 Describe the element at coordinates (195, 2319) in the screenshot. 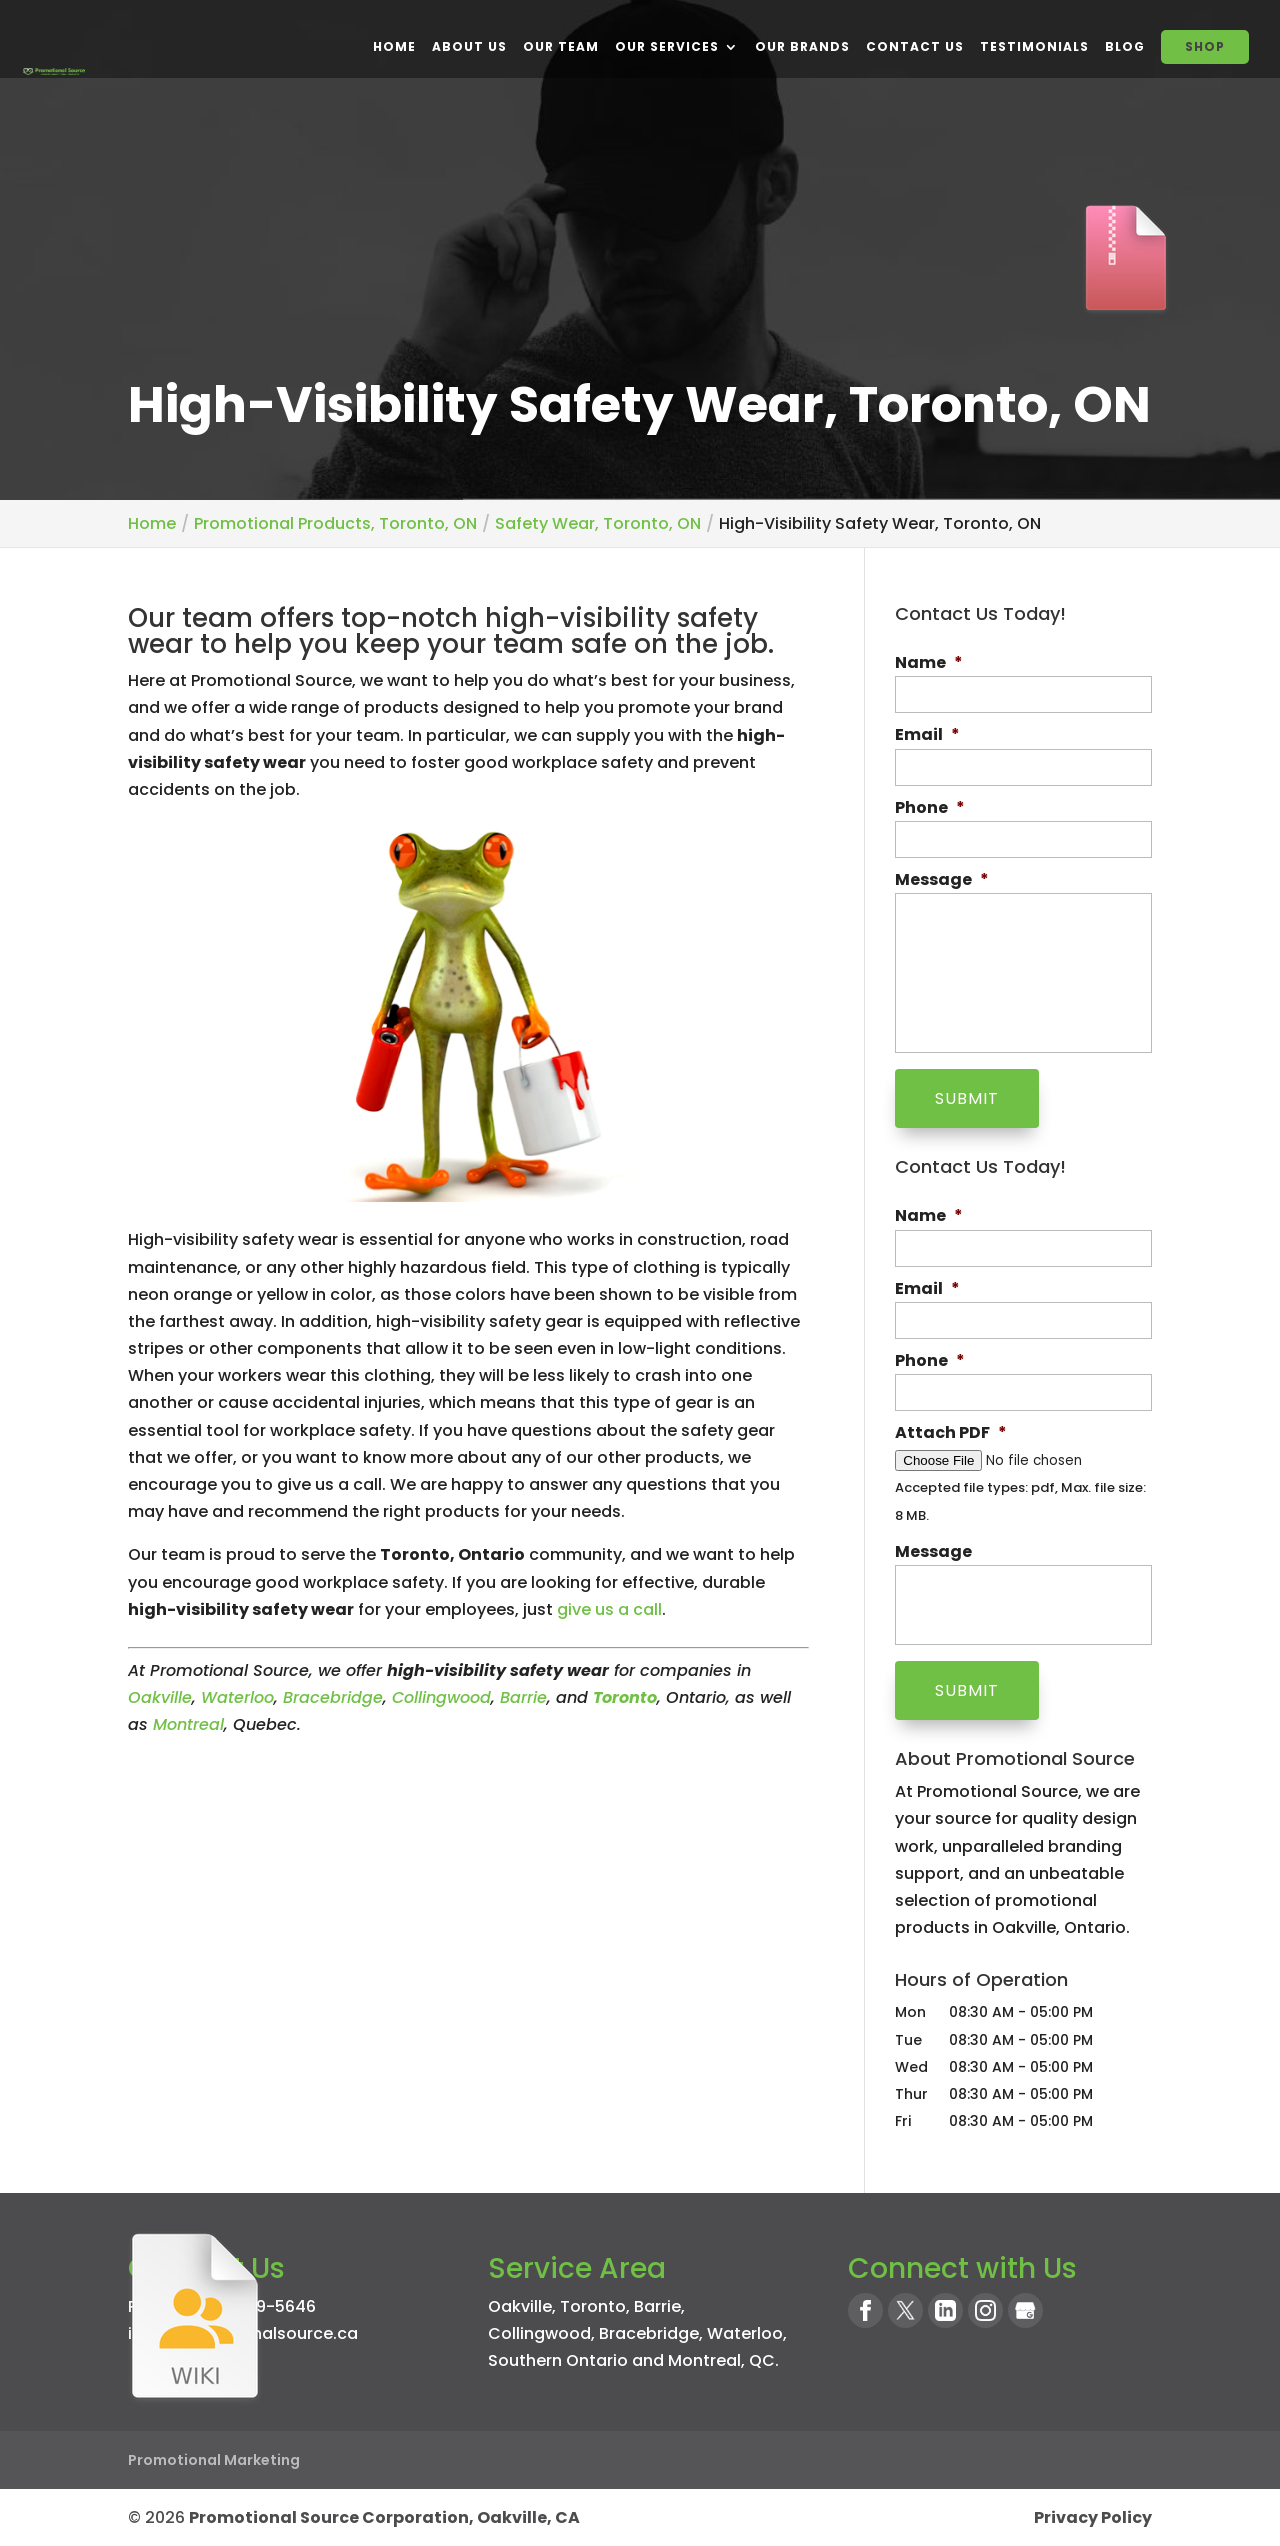

I see `wiki document file type` at that location.